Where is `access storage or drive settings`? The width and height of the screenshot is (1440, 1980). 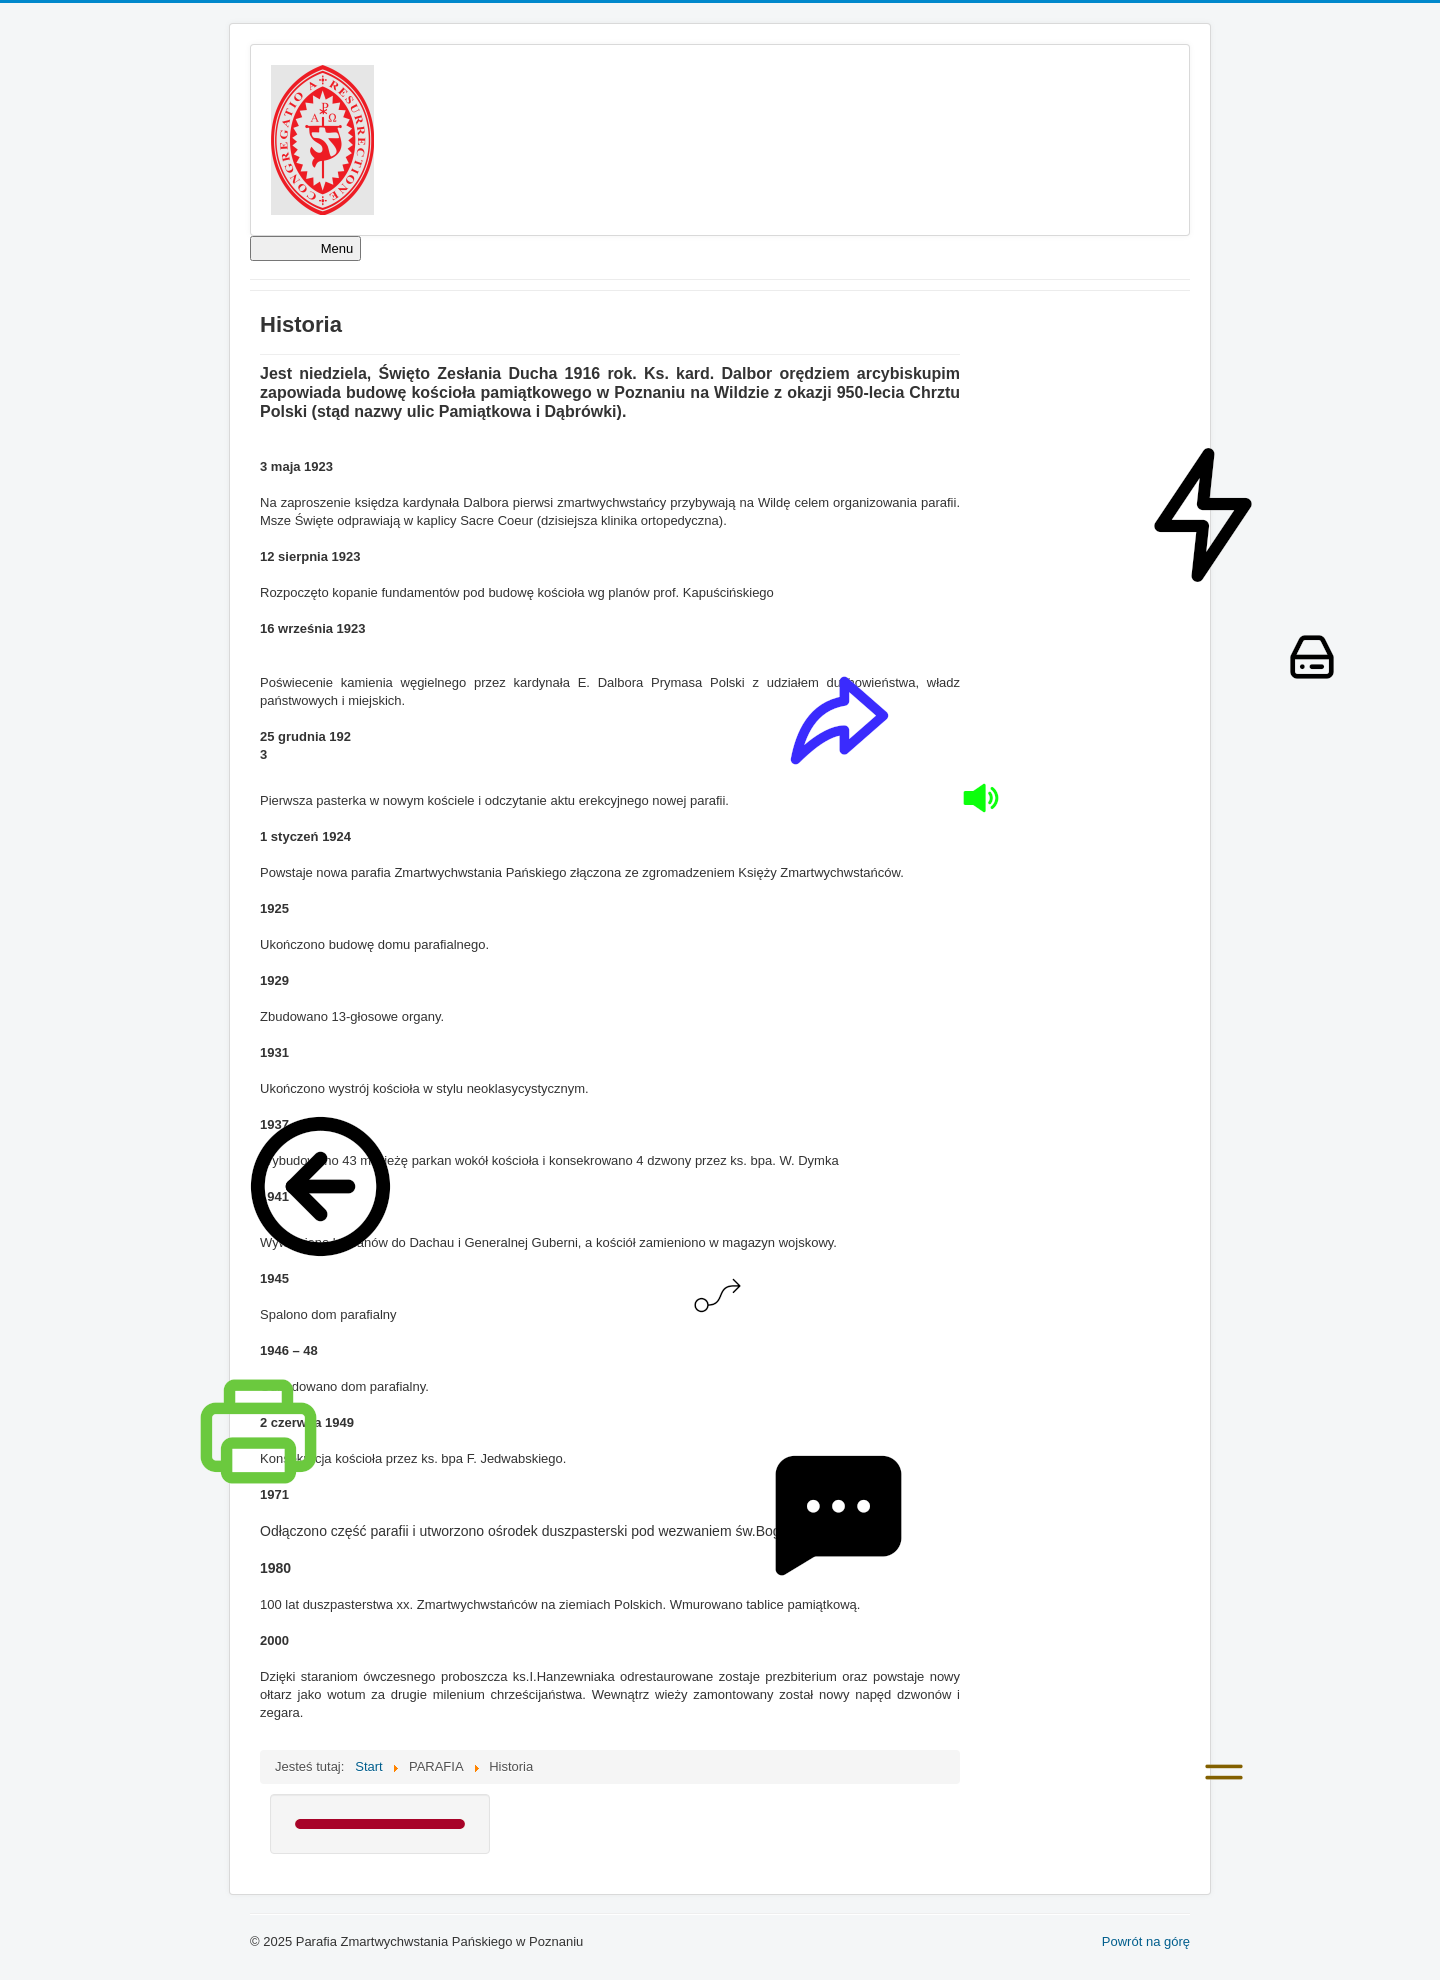
access storage or drive settings is located at coordinates (1312, 657).